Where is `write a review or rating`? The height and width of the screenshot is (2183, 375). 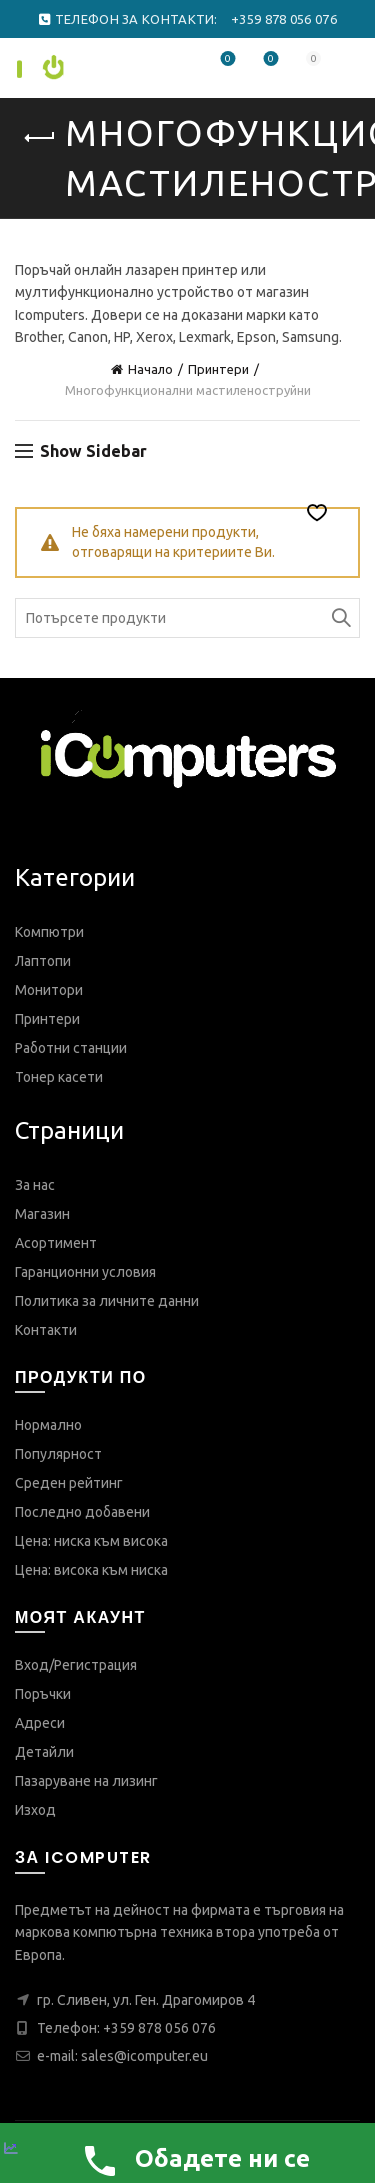
write a review or rating is located at coordinates (79, 715).